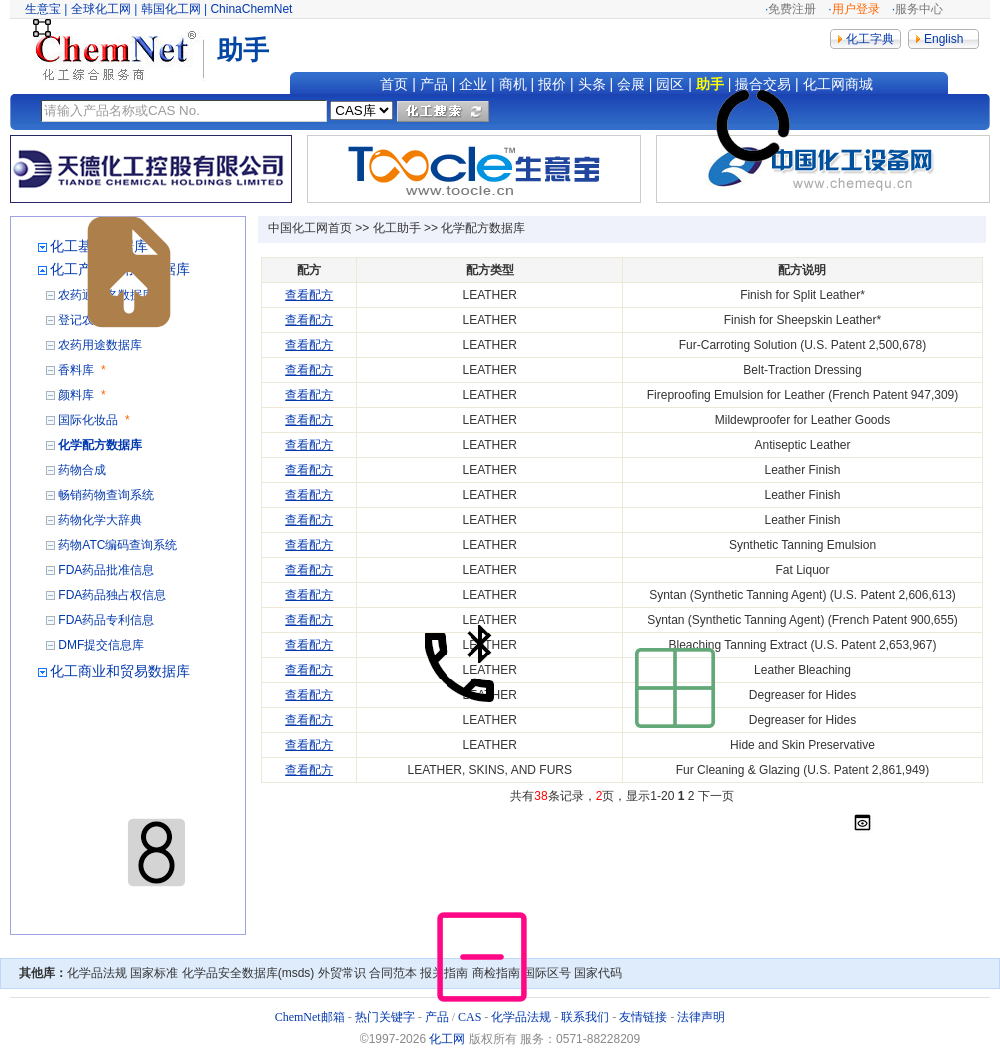 The image size is (1000, 1058). What do you see at coordinates (753, 125) in the screenshot?
I see `view data usage statistics` at bounding box center [753, 125].